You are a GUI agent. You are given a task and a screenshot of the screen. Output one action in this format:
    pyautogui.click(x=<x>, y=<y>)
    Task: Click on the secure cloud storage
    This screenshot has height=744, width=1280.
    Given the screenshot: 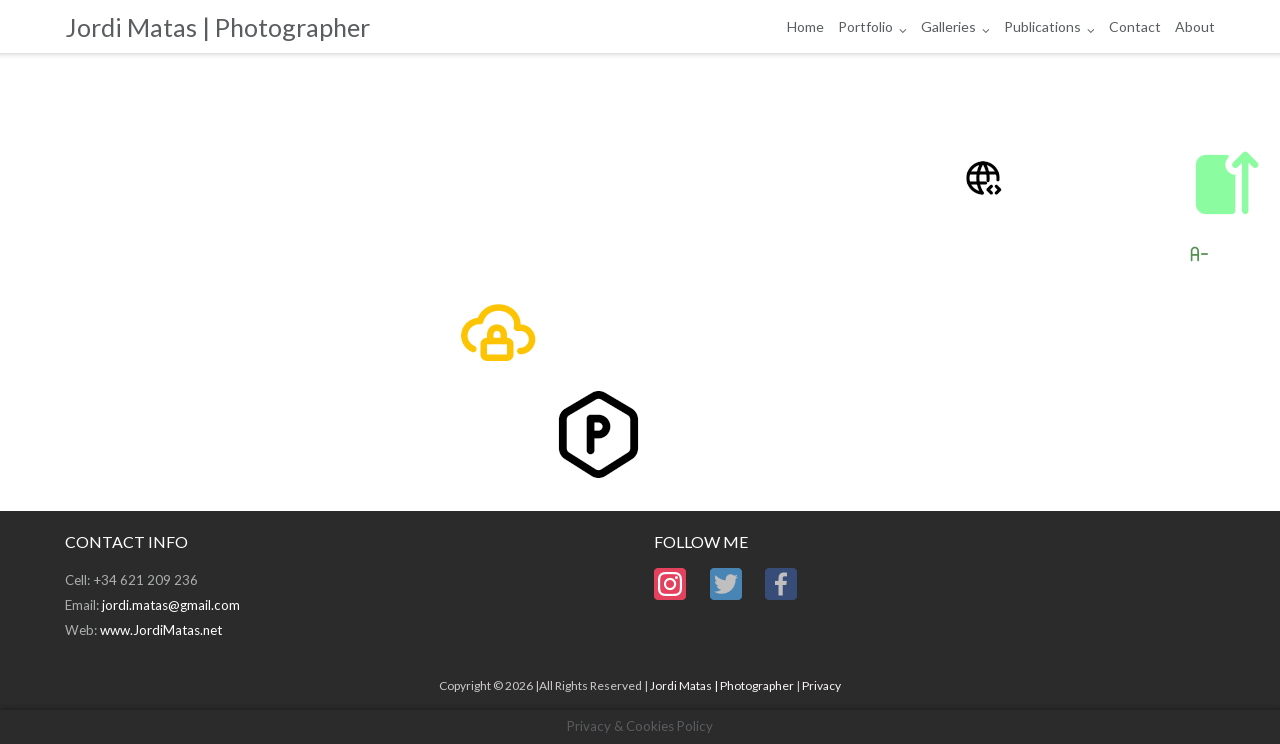 What is the action you would take?
    pyautogui.click(x=497, y=331)
    